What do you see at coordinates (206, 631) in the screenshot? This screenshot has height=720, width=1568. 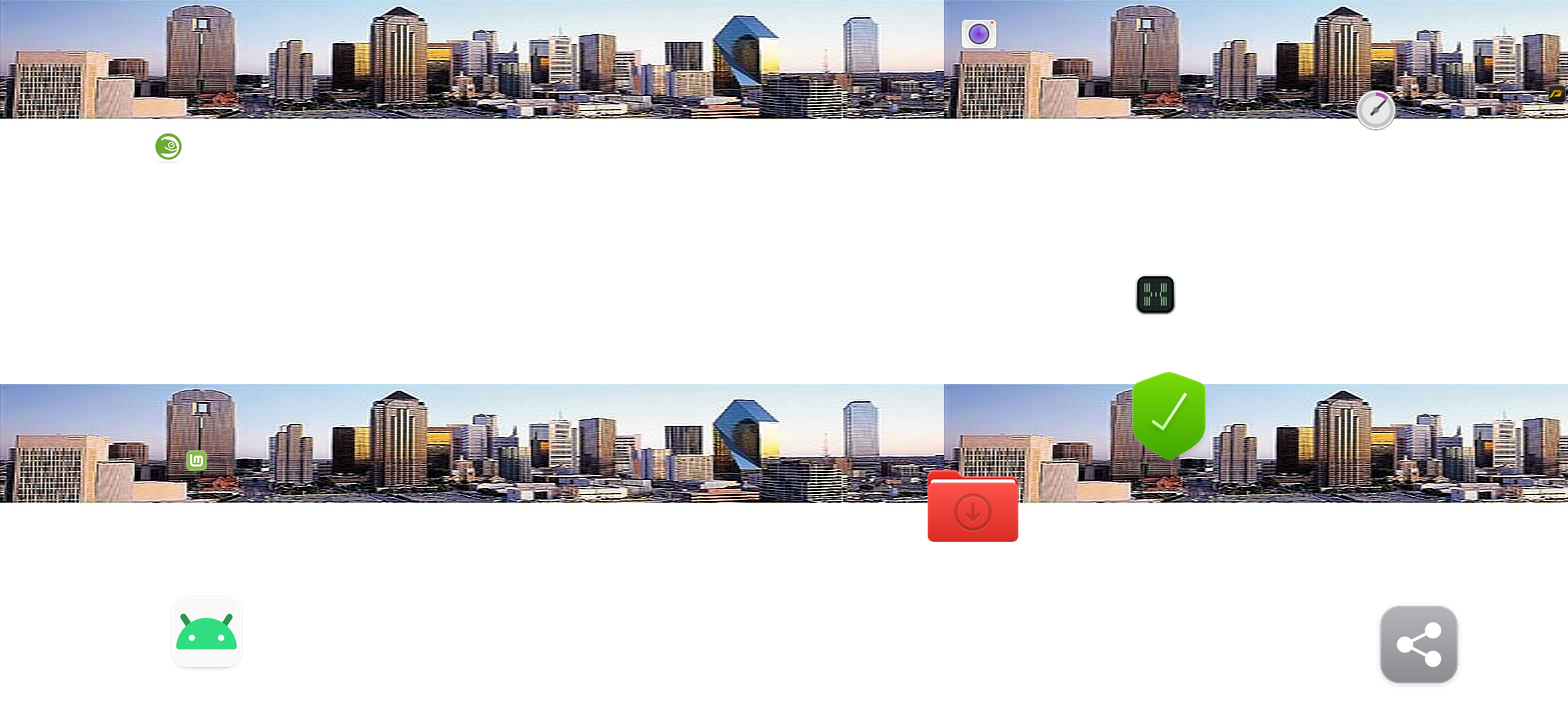 I see `open android app or emulator` at bounding box center [206, 631].